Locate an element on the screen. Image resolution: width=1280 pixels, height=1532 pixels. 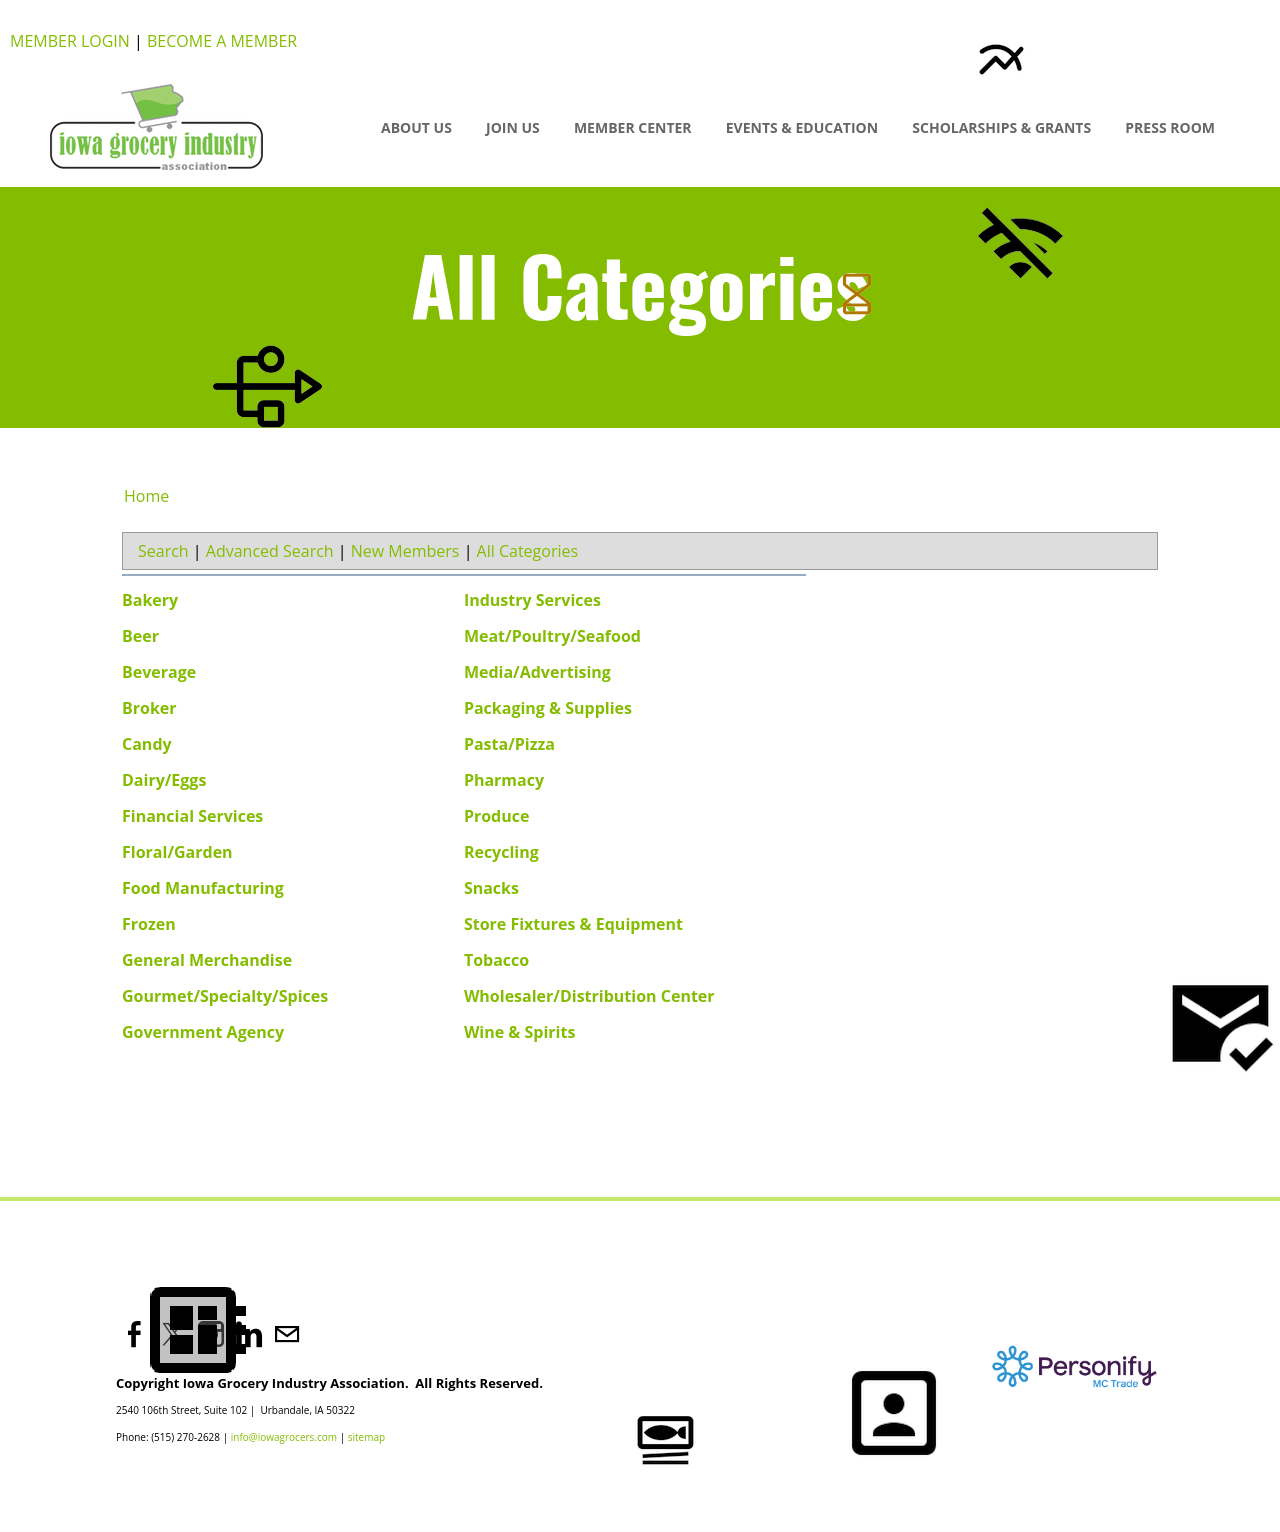
view multi-line chart or graph data is located at coordinates (1001, 60).